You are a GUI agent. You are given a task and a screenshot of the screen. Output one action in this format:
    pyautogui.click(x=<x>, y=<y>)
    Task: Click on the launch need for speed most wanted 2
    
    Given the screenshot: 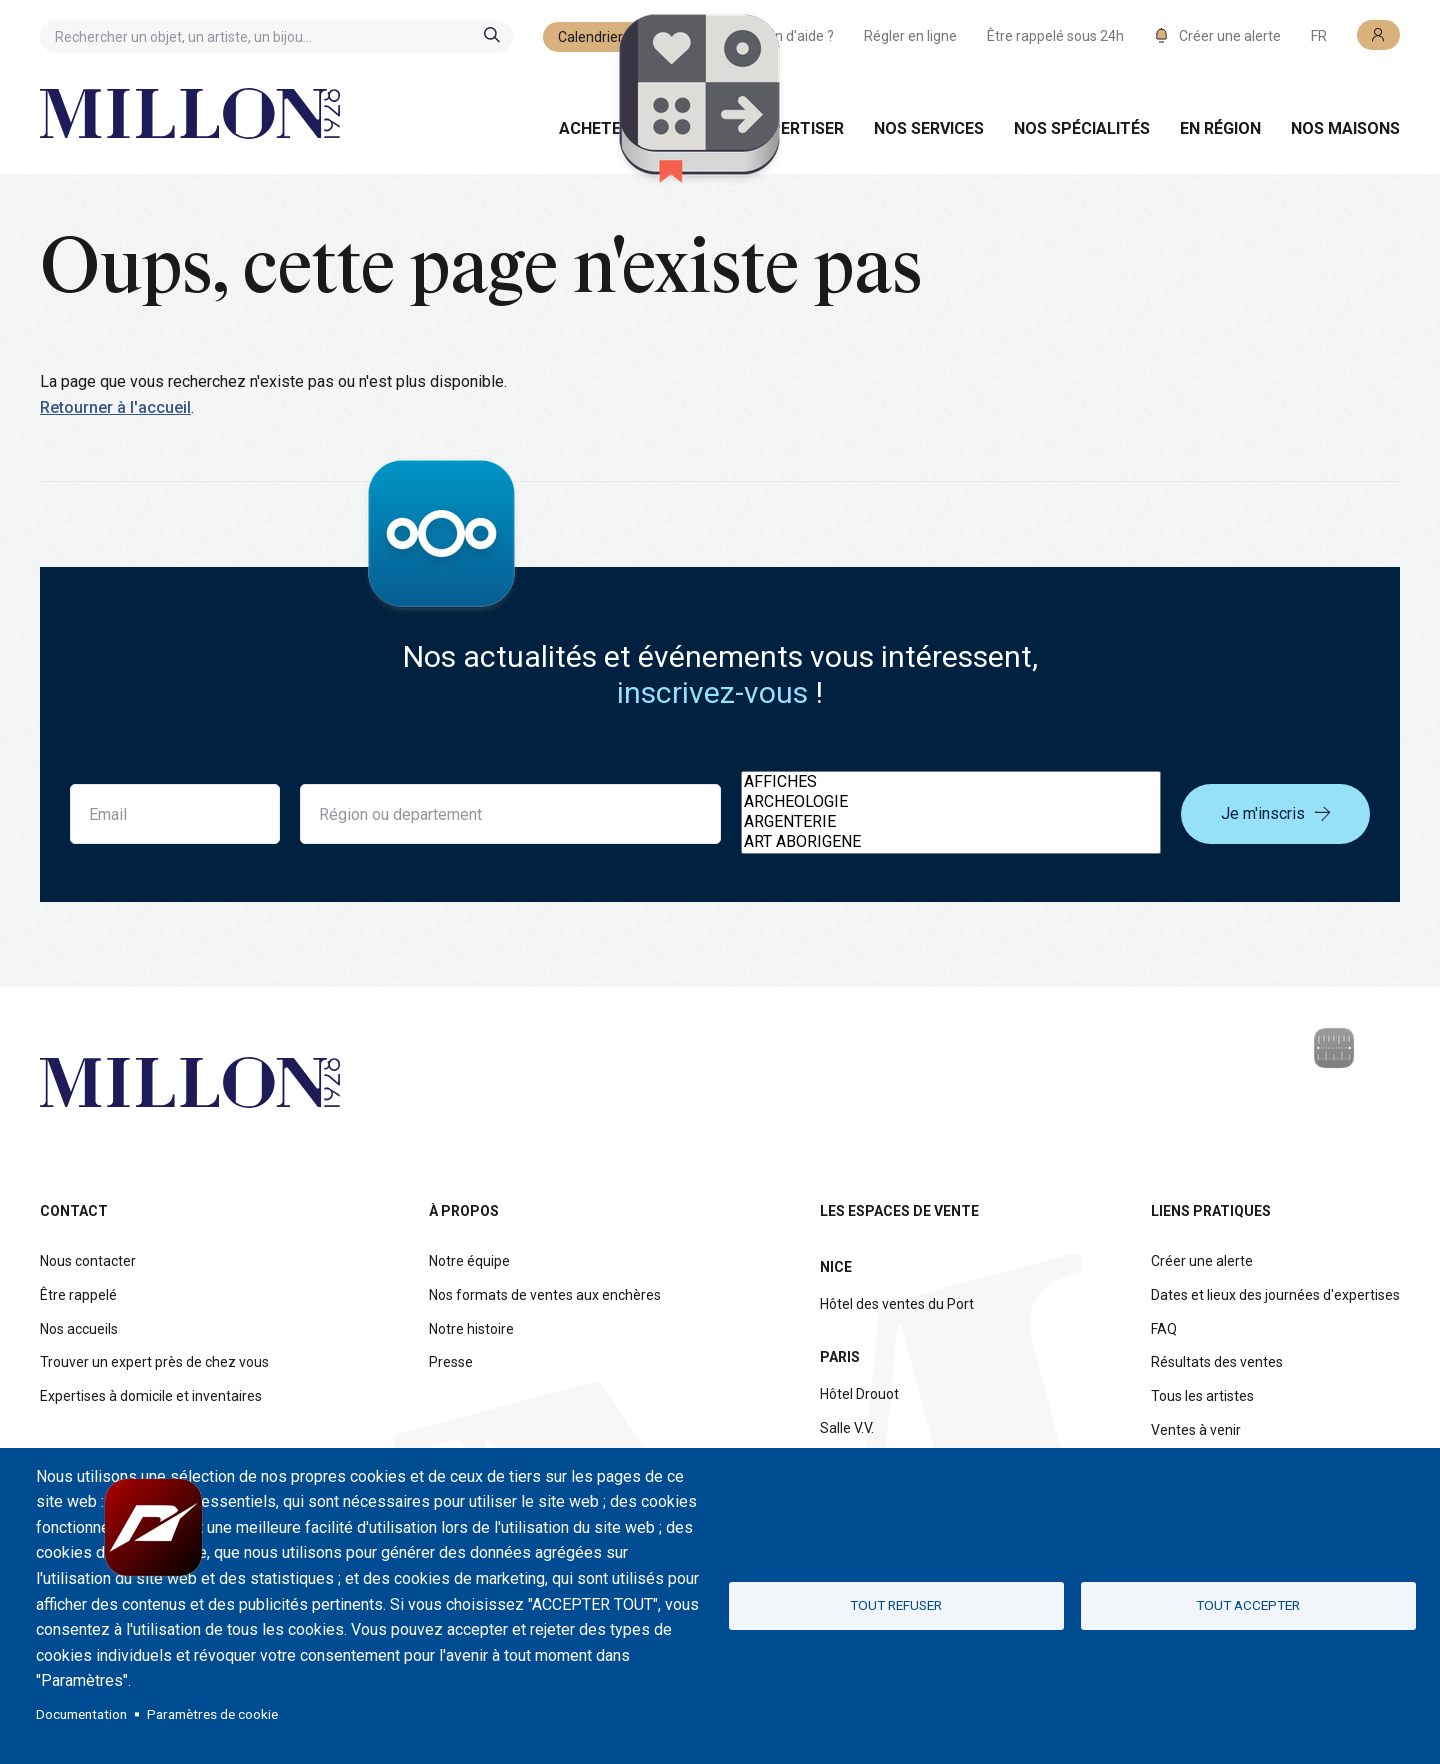 What is the action you would take?
    pyautogui.click(x=153, y=1527)
    